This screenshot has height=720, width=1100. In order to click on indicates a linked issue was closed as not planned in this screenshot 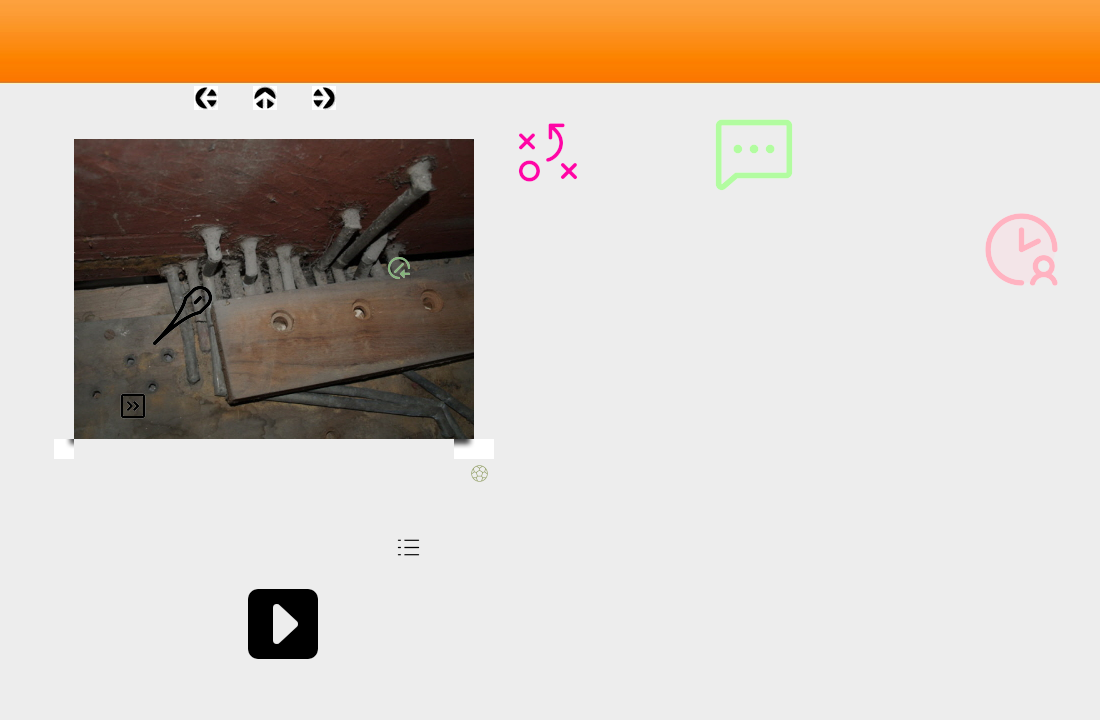, I will do `click(399, 268)`.